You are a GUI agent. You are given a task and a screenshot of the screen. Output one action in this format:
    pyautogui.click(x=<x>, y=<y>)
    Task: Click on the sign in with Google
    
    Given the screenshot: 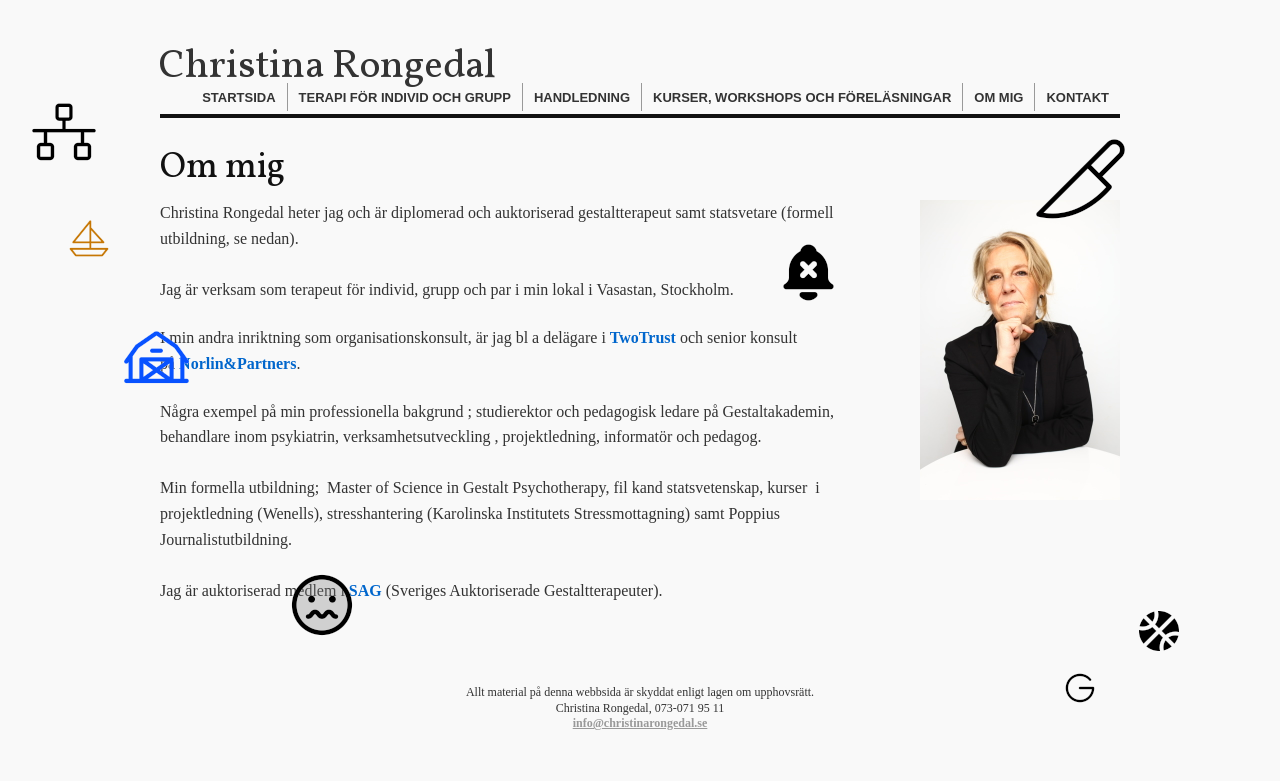 What is the action you would take?
    pyautogui.click(x=1080, y=688)
    